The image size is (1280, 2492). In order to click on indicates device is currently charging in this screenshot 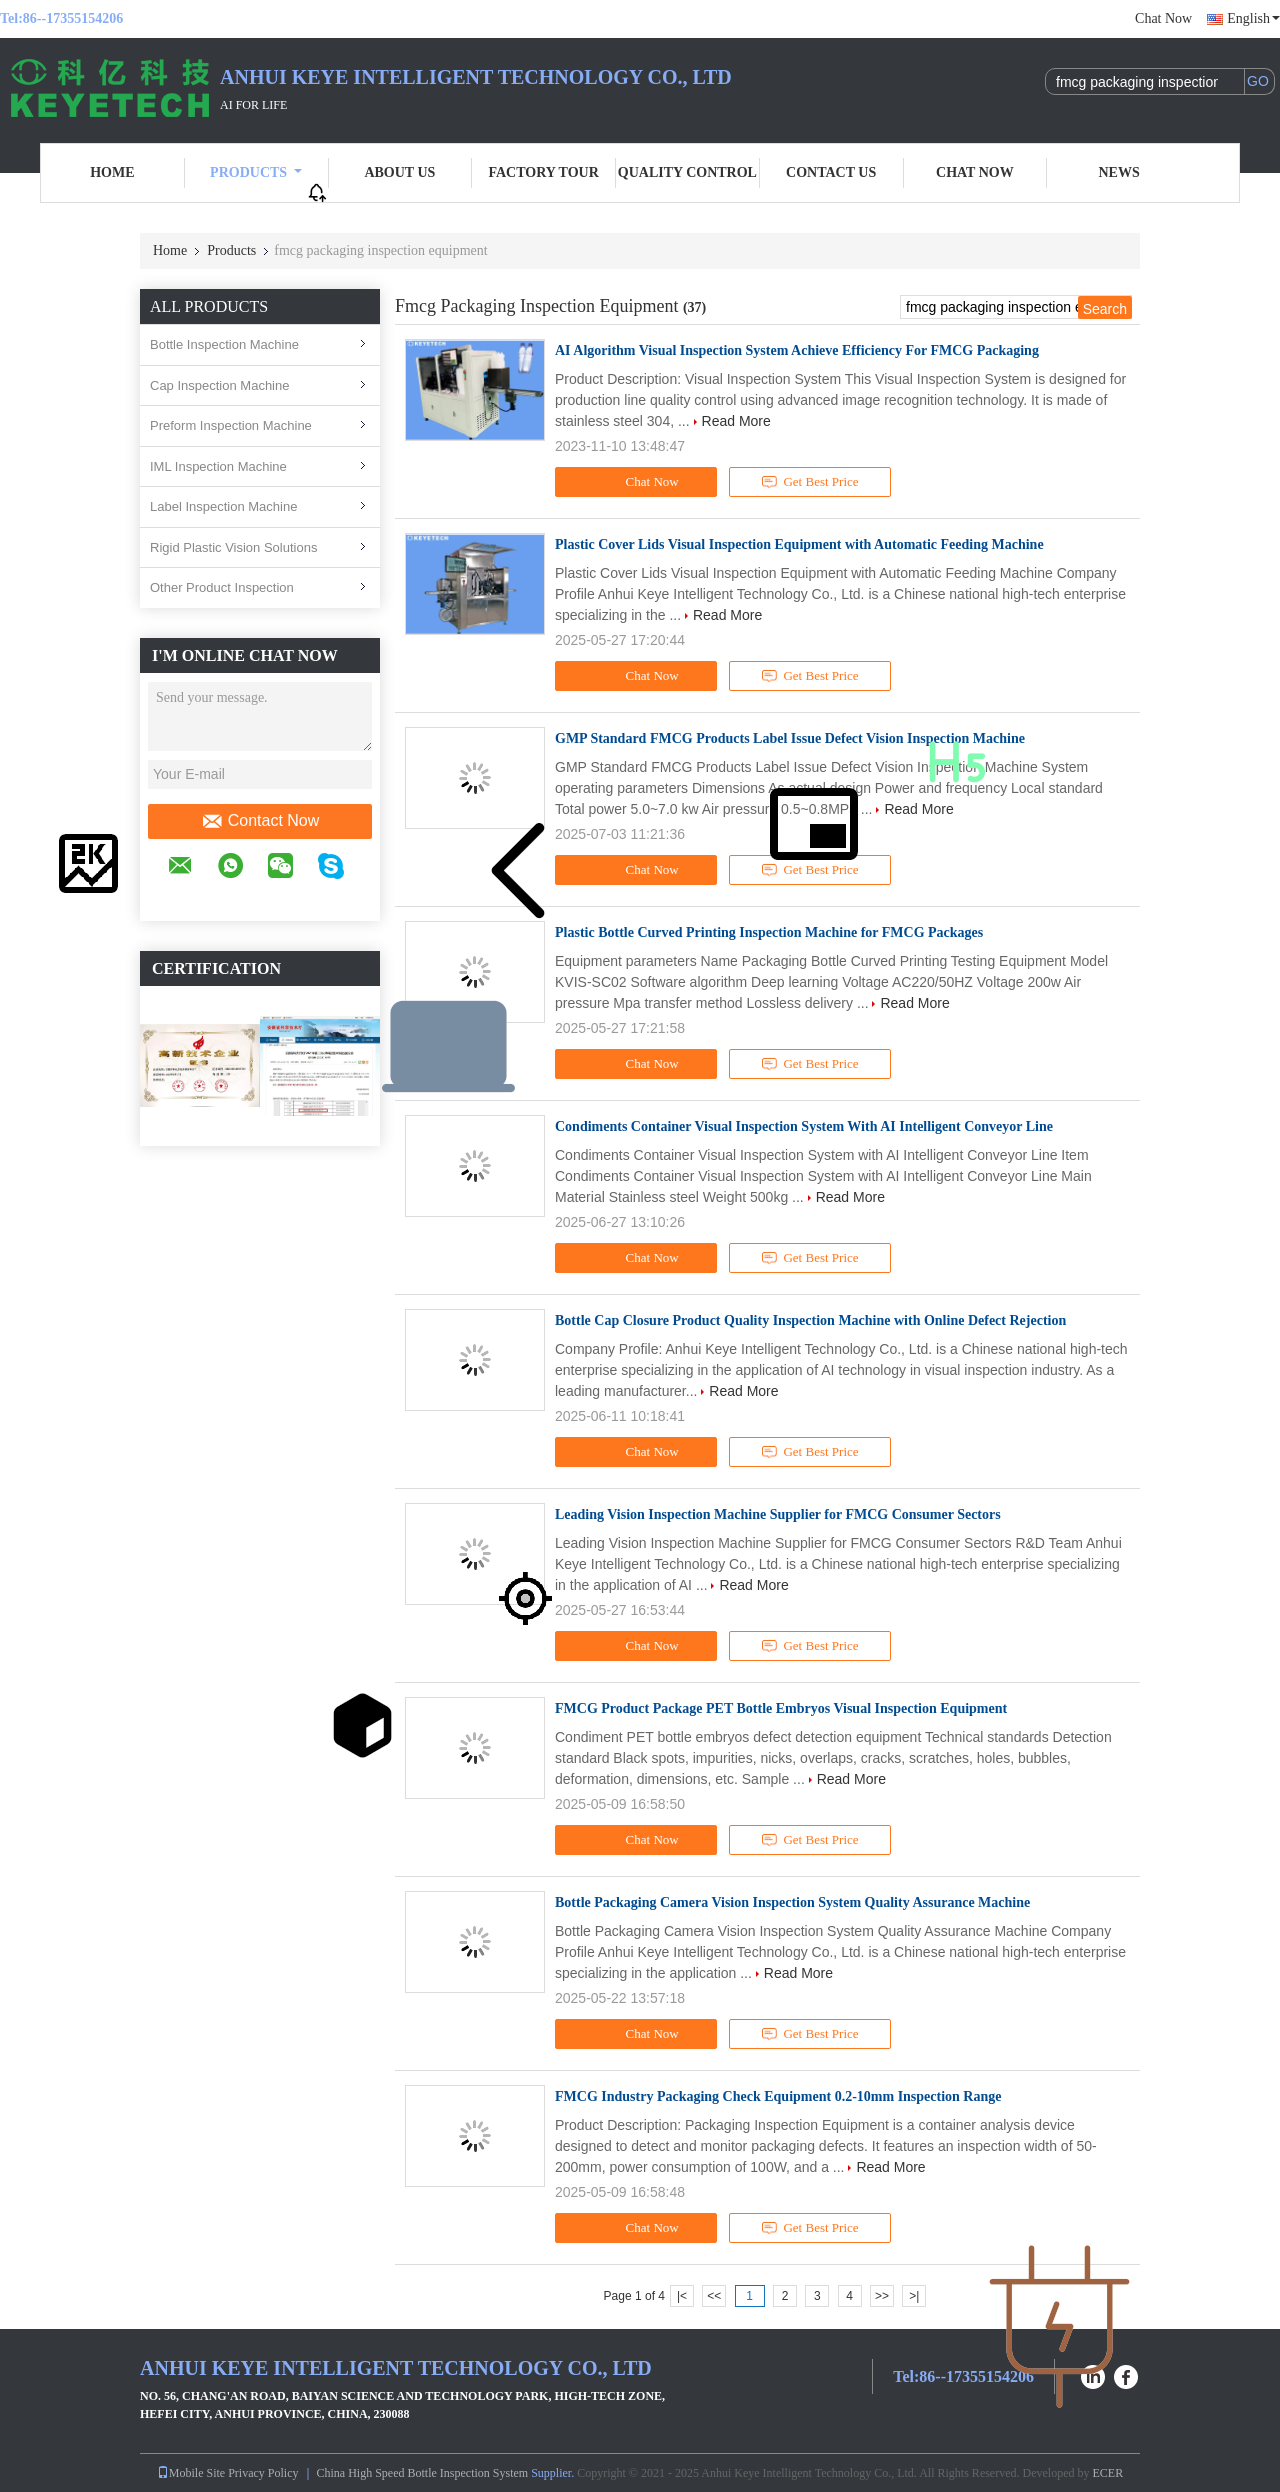, I will do `click(1059, 2326)`.